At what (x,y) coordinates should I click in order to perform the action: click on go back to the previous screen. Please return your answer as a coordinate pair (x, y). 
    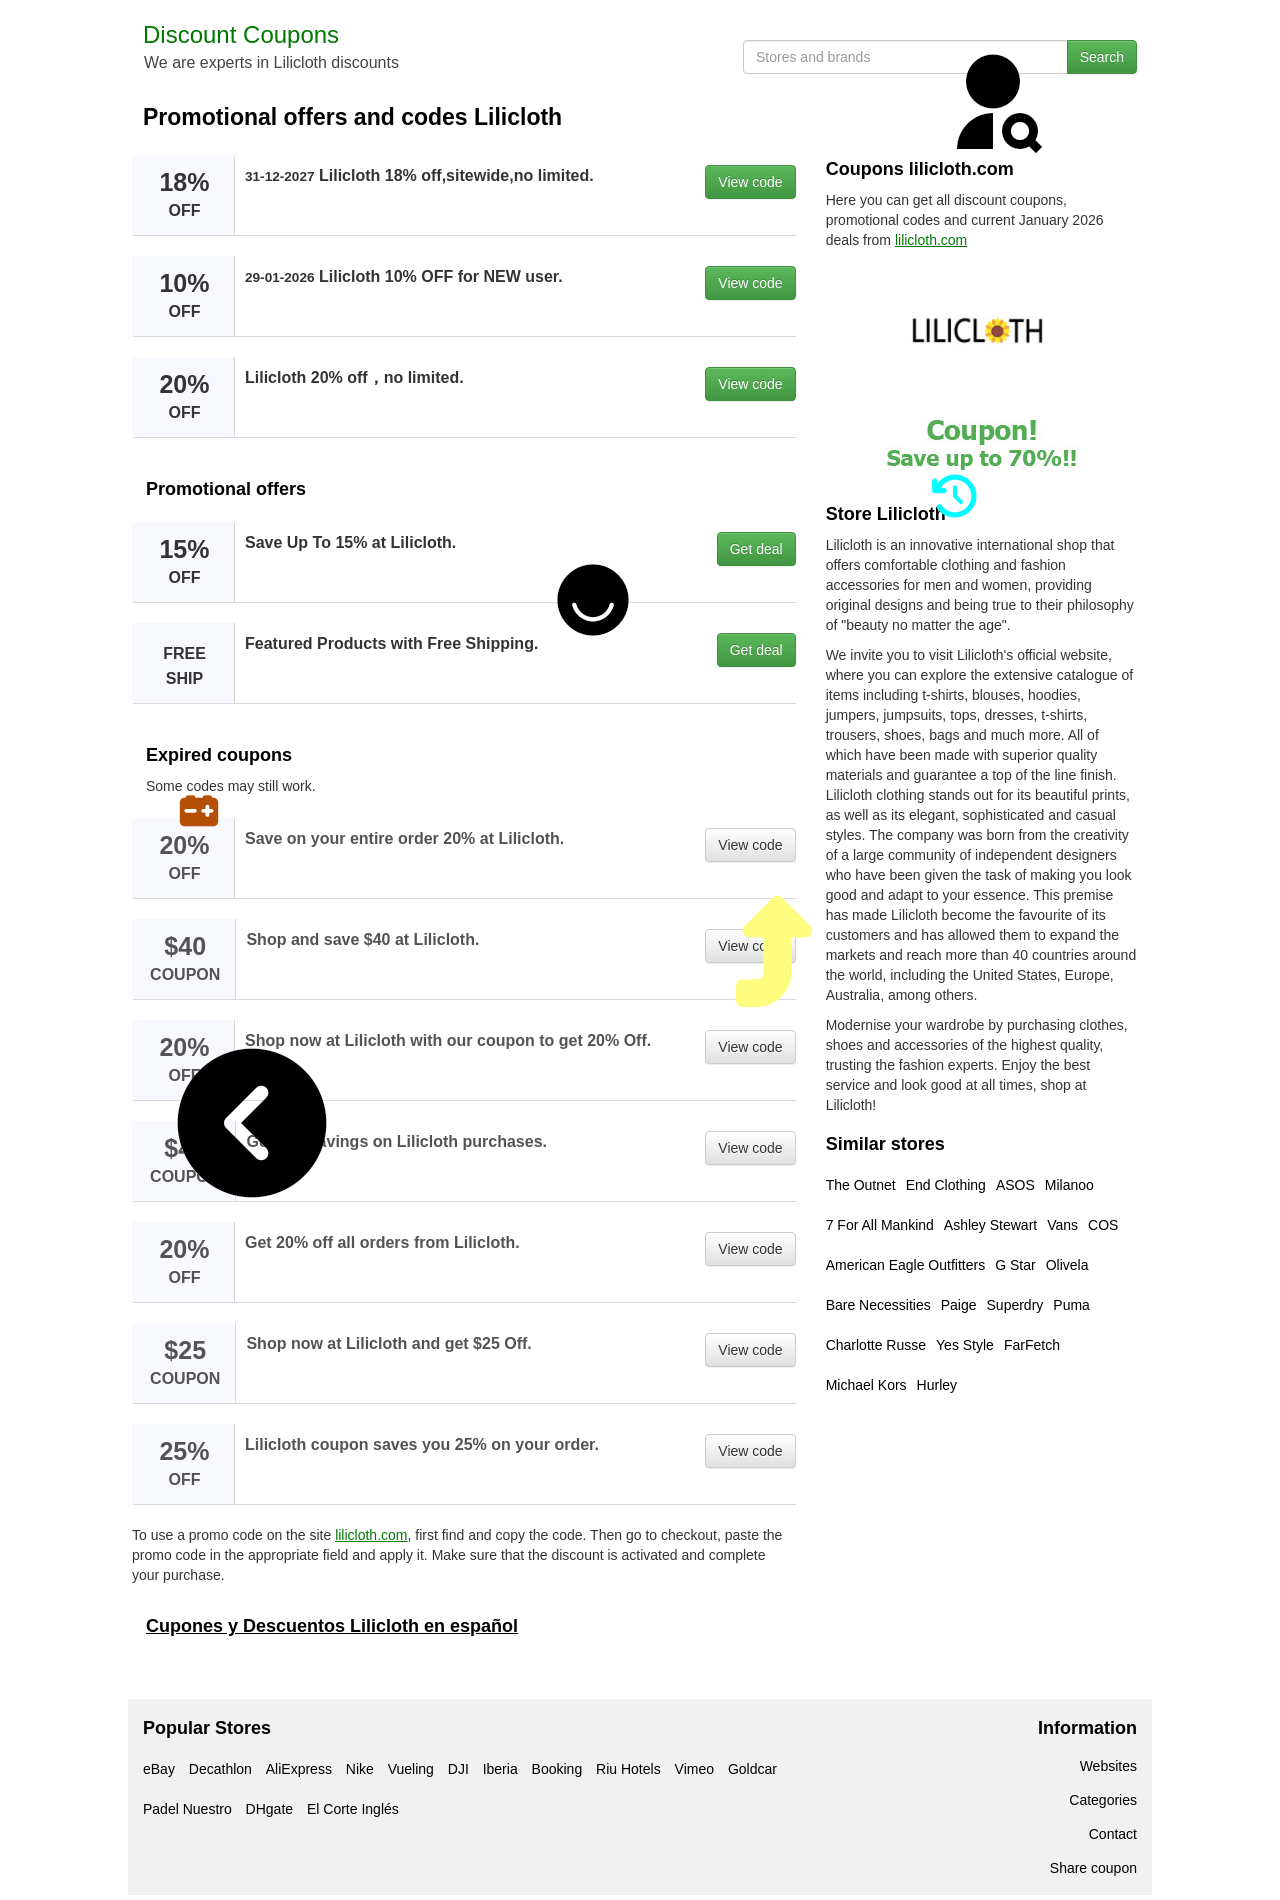
    Looking at the image, I should click on (252, 1123).